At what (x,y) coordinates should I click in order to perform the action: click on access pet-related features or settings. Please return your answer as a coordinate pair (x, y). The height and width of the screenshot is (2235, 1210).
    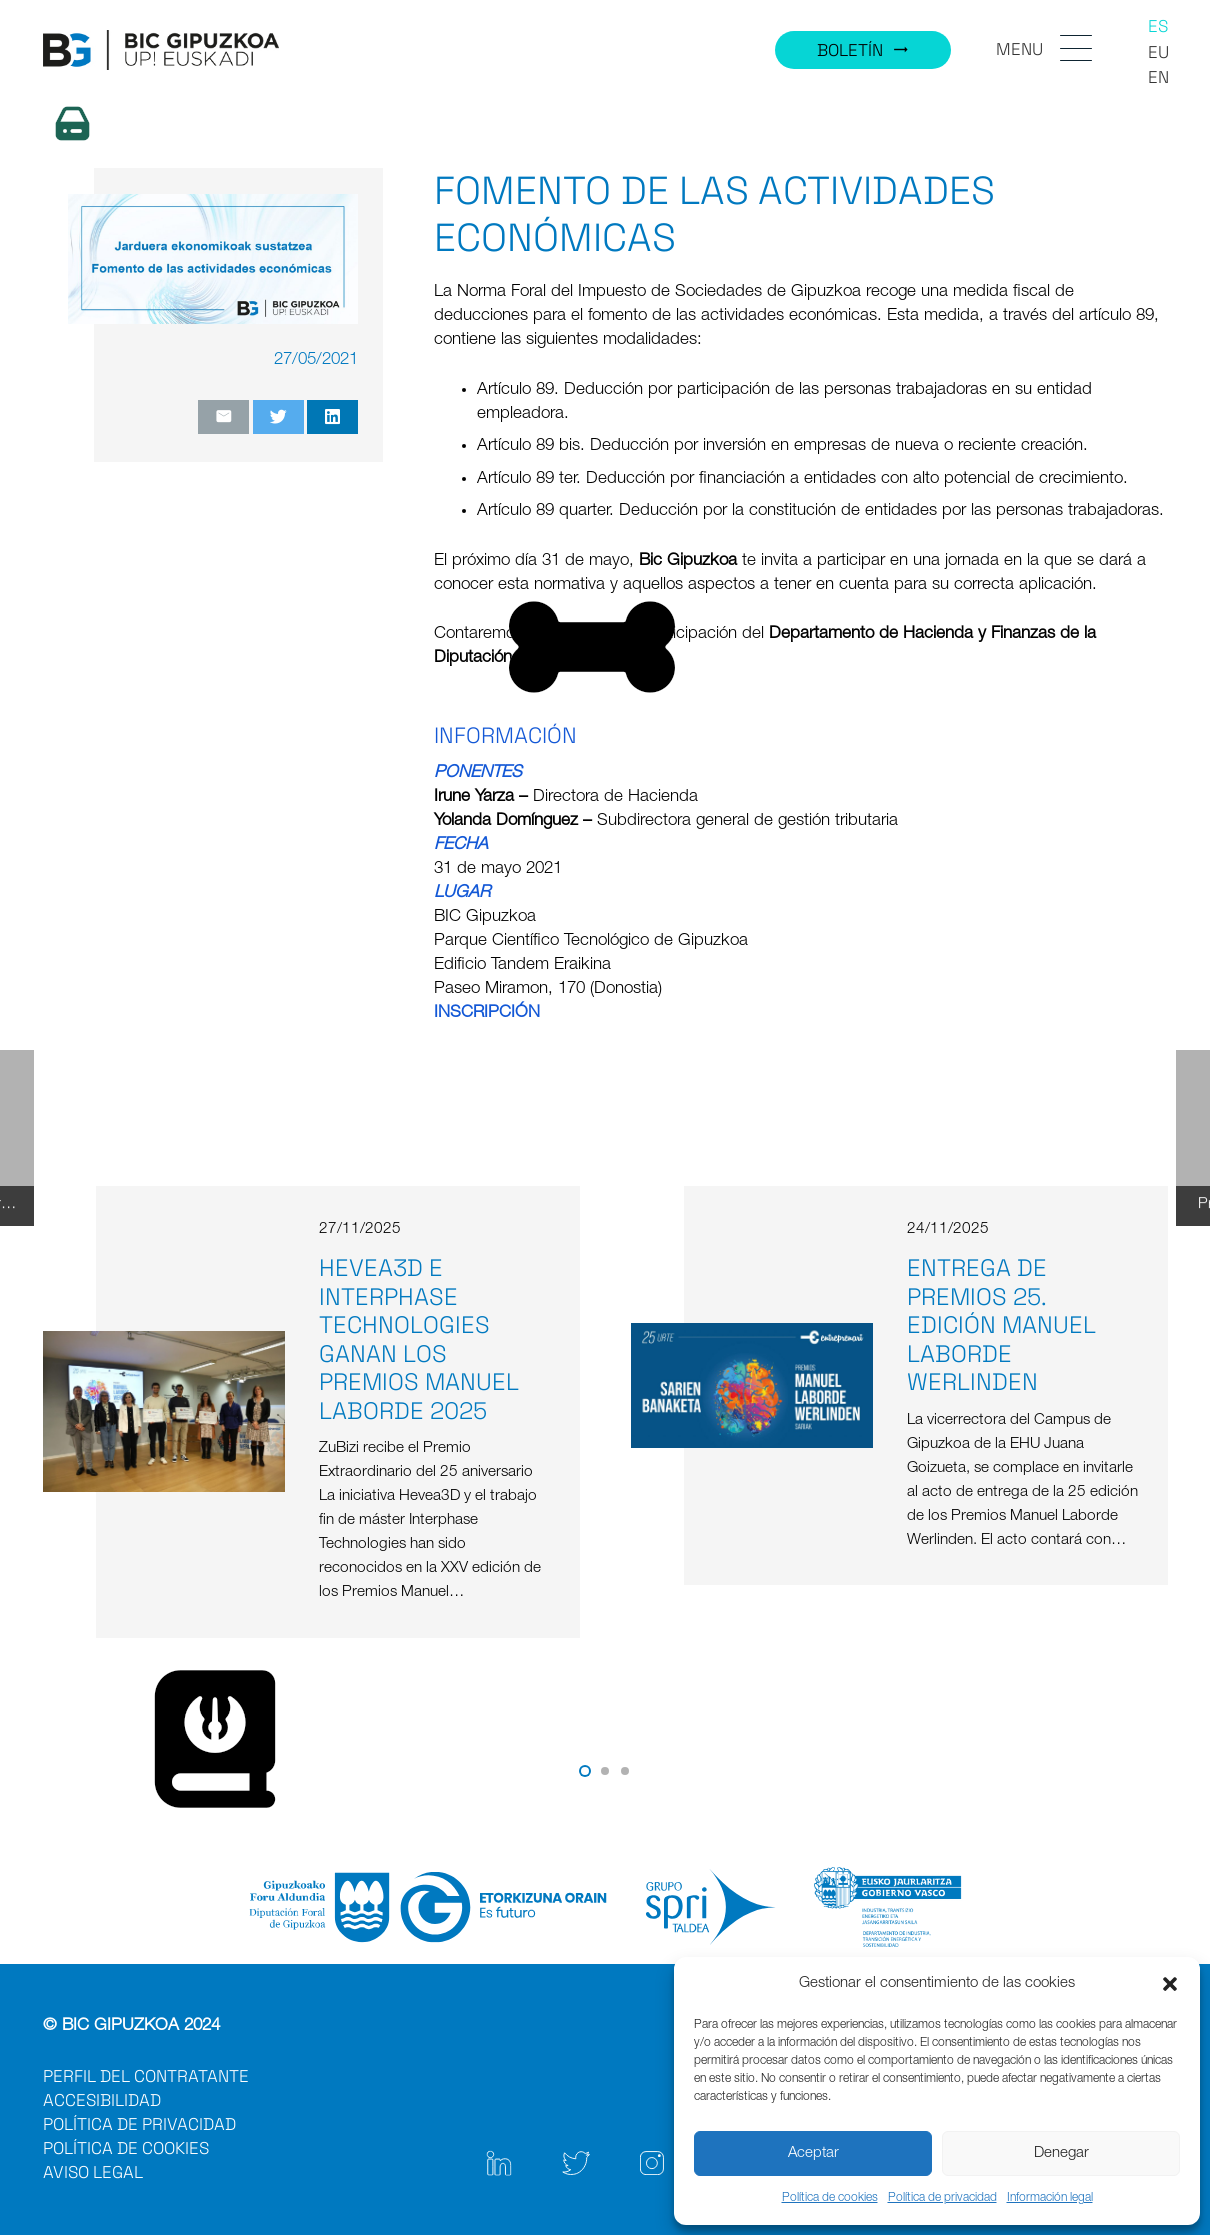
    Looking at the image, I should click on (592, 647).